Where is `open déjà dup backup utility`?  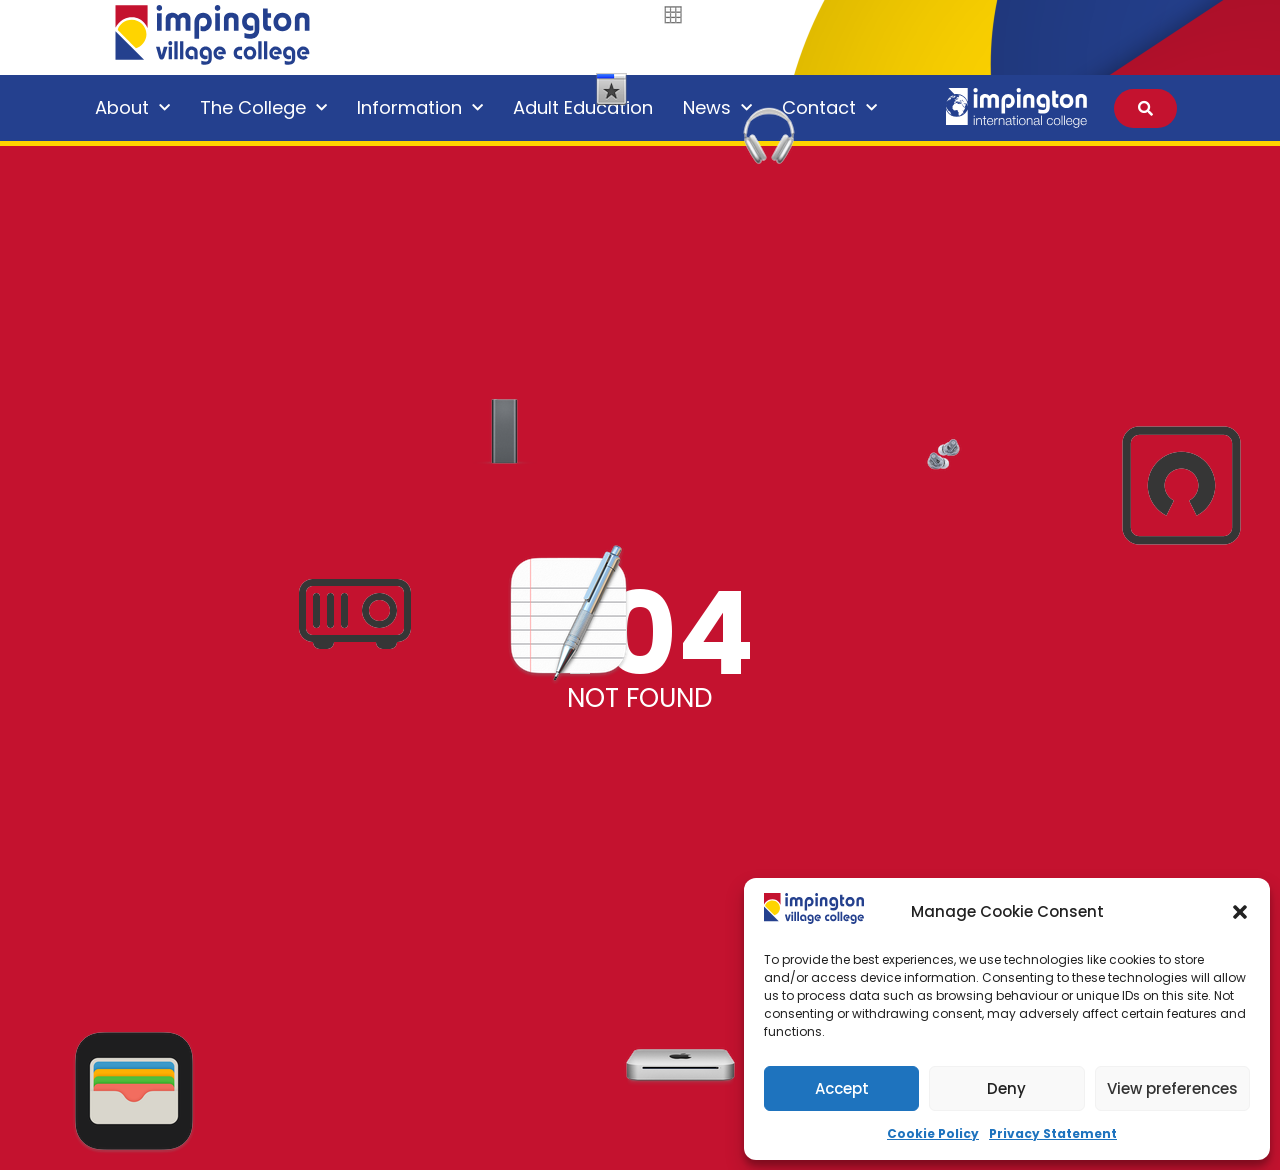 open déjà dup backup utility is located at coordinates (1181, 485).